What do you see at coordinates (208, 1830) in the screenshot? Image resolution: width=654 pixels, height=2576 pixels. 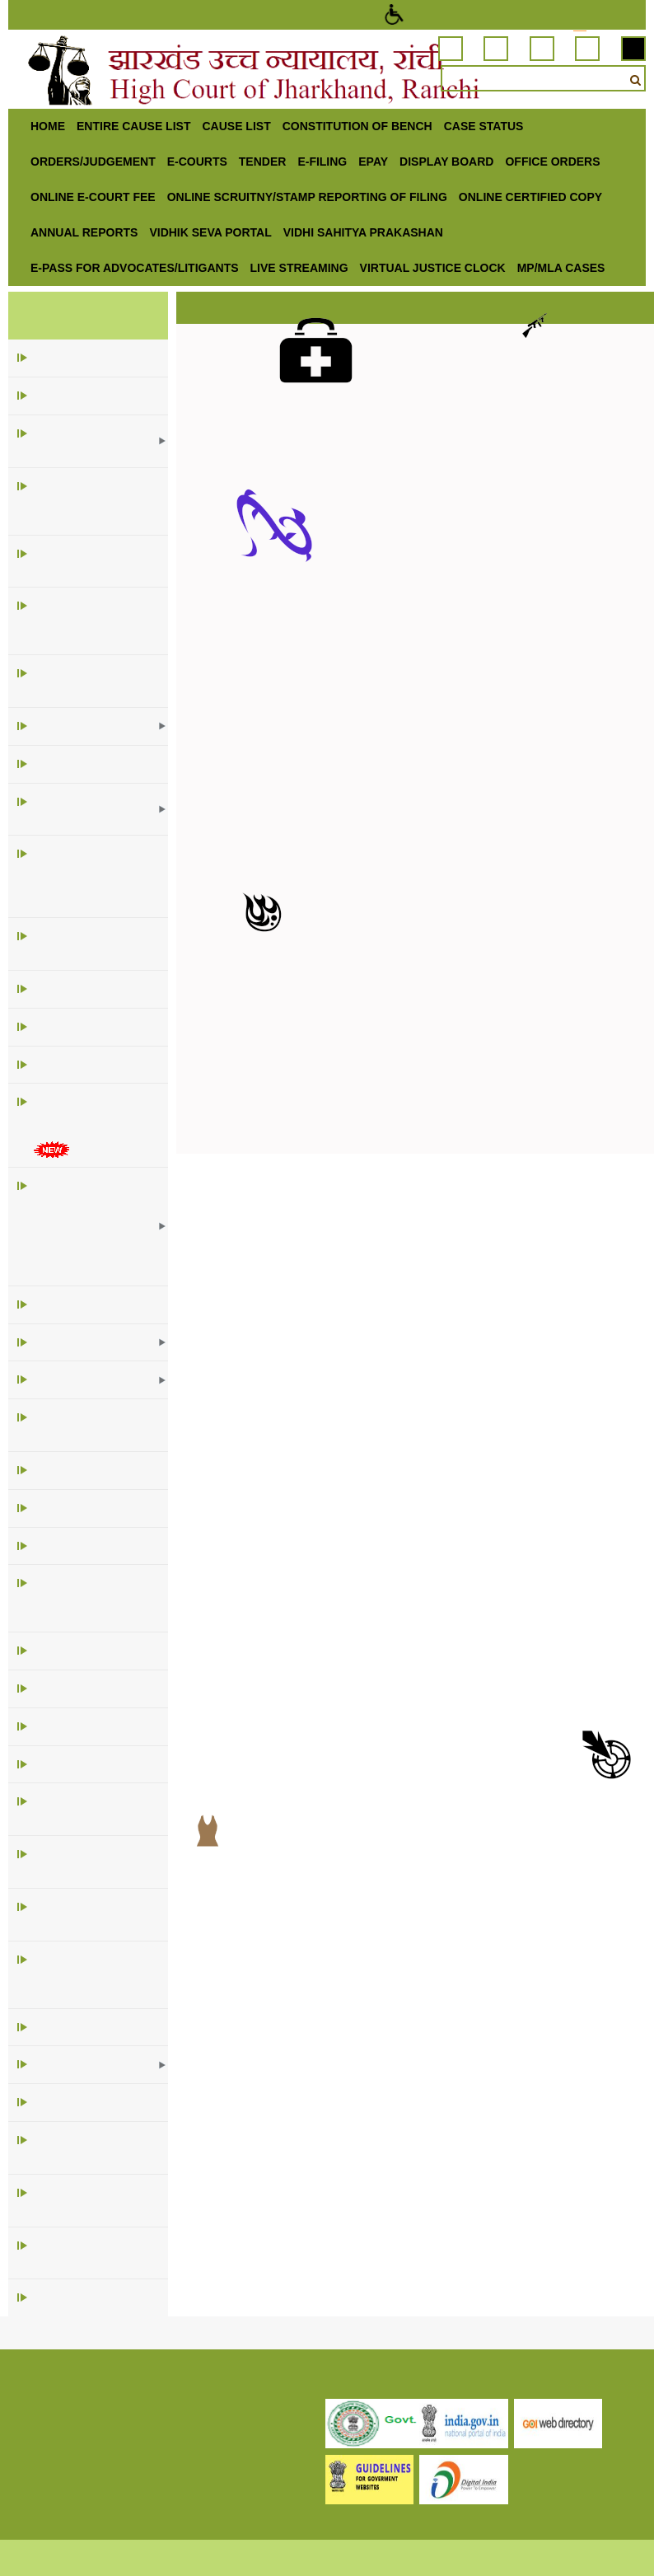 I see `browse sleeveless tops in clothing catalog` at bounding box center [208, 1830].